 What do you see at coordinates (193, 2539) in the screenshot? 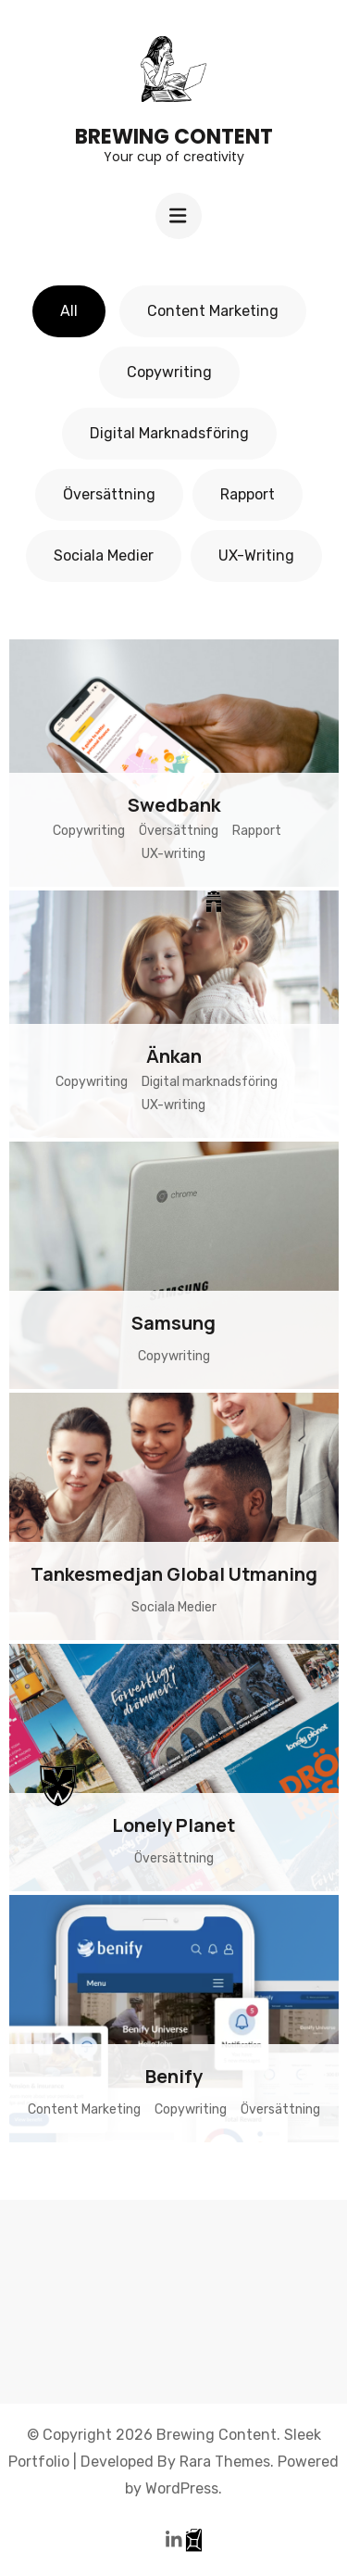
I see `fuel or gas container item in game inventory` at bounding box center [193, 2539].